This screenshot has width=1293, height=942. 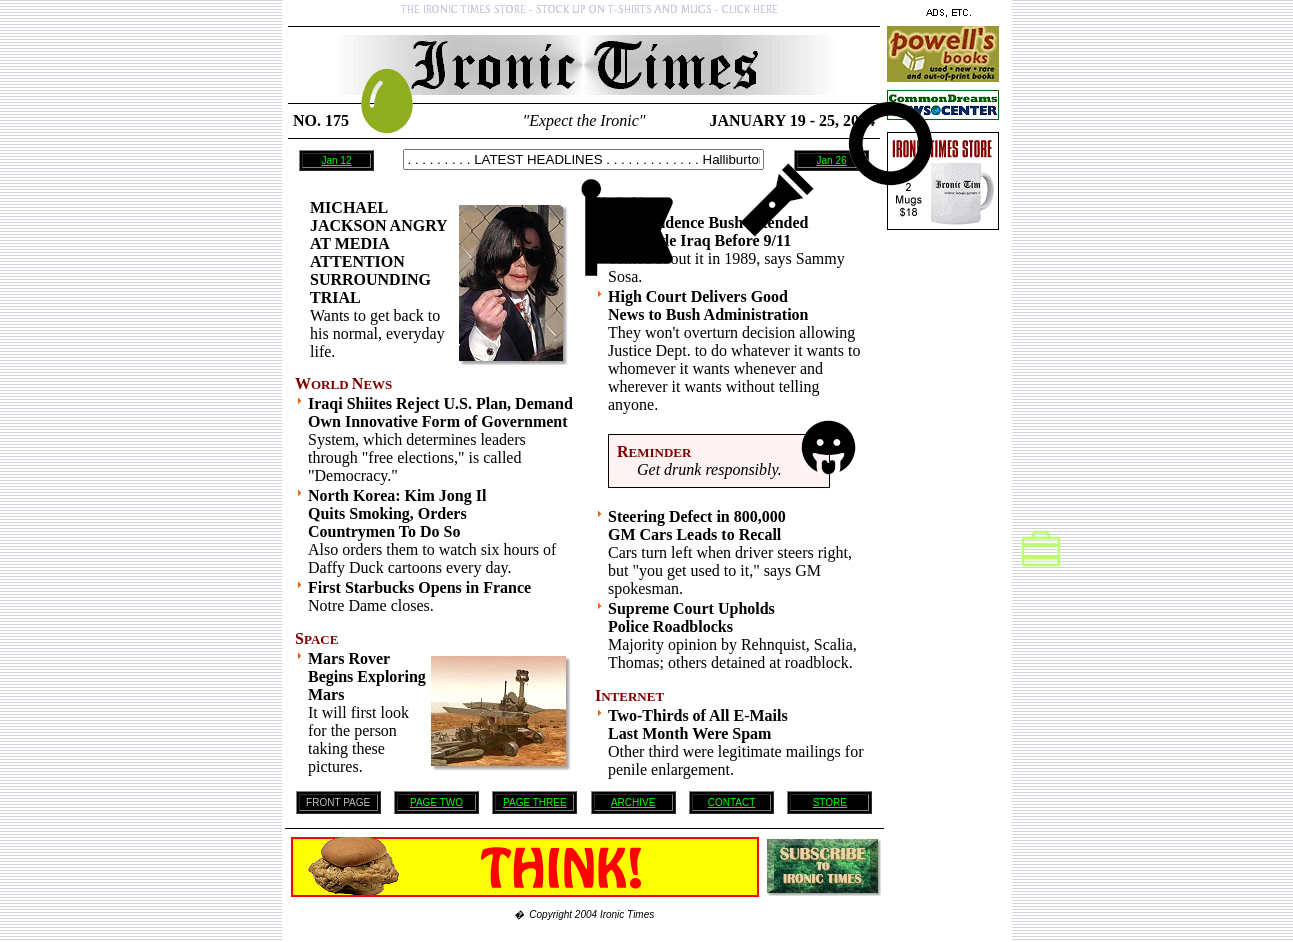 I want to click on flag or mark an item for review, so click(x=627, y=227).